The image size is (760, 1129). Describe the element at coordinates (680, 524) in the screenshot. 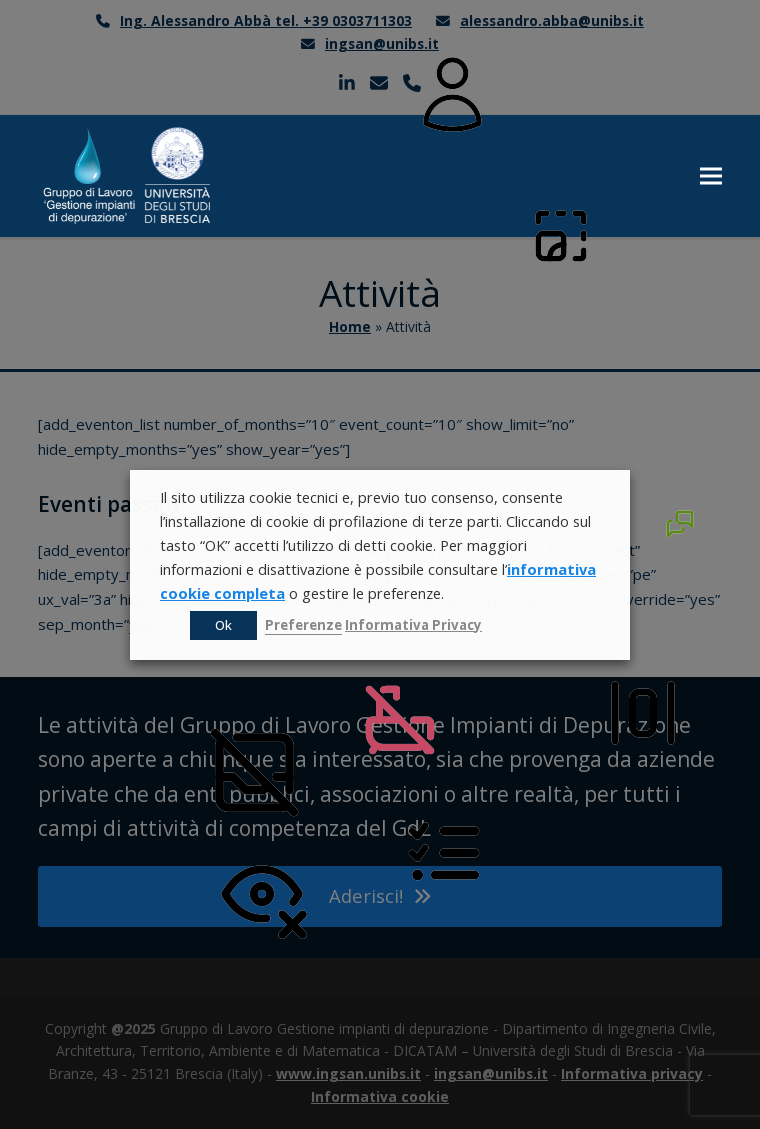

I see `open messages or conversations` at that location.